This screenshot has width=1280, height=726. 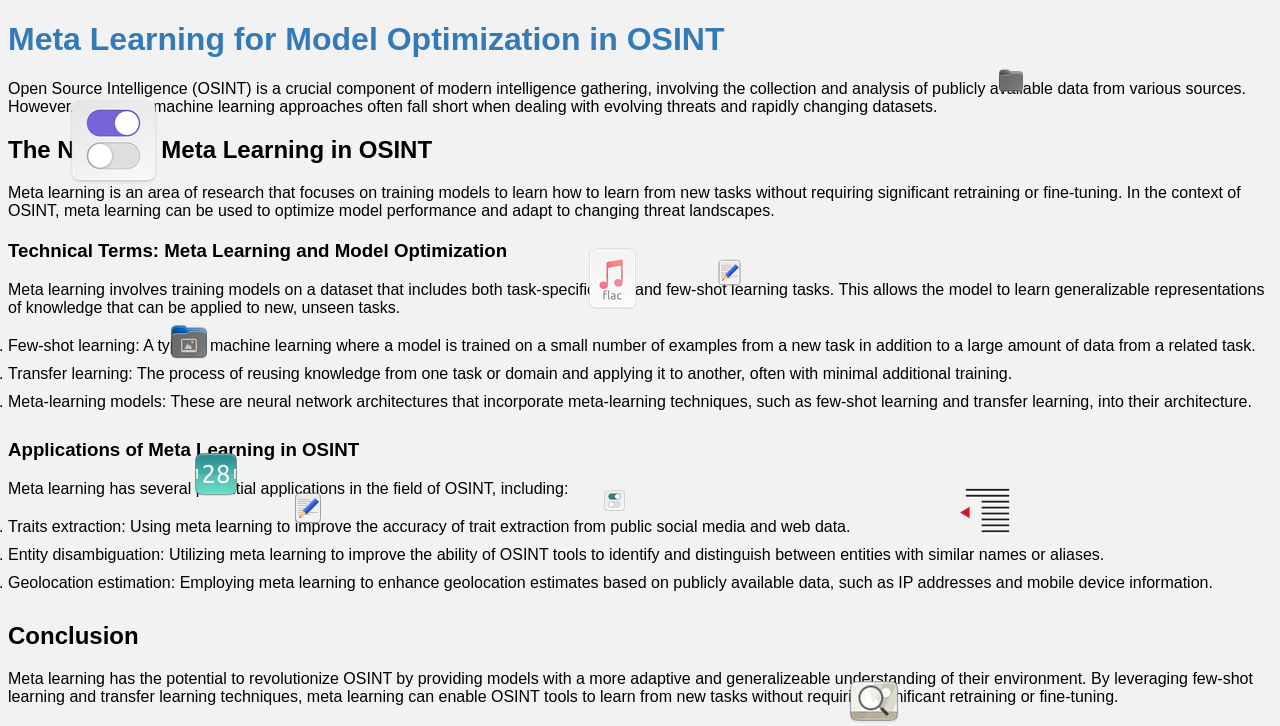 I want to click on open your pictures folder, so click(x=189, y=341).